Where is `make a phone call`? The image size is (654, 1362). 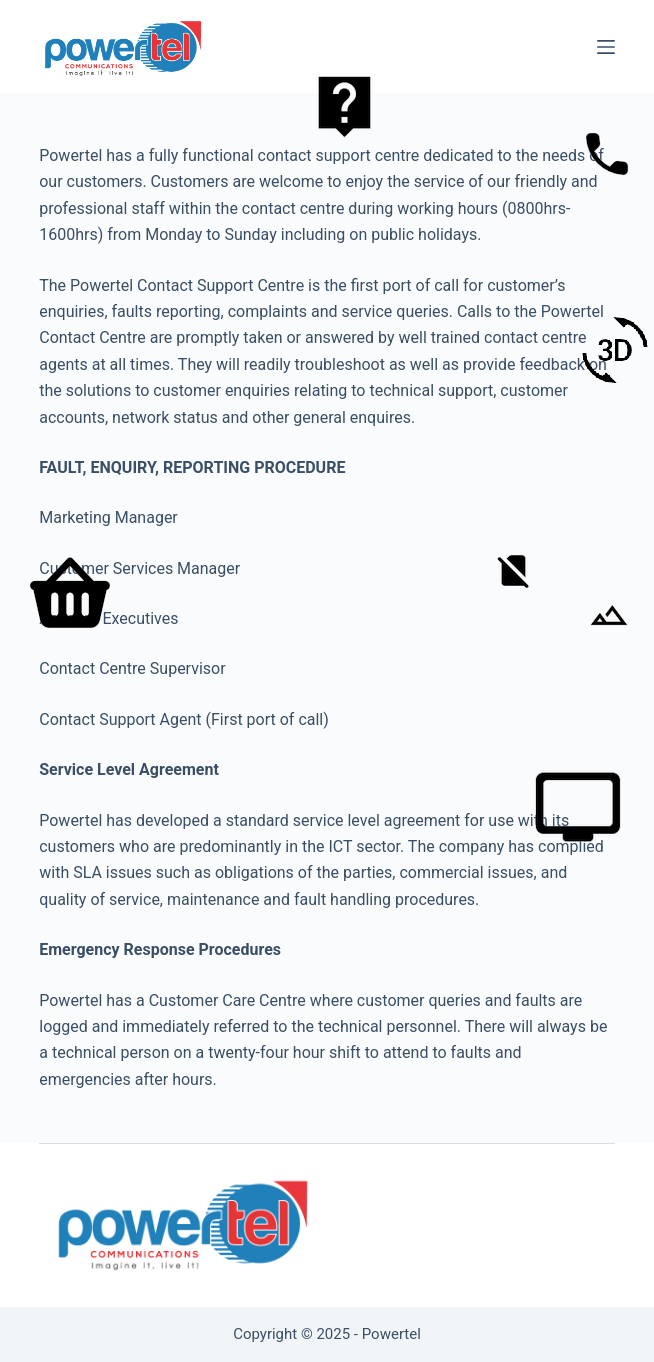 make a phone call is located at coordinates (607, 154).